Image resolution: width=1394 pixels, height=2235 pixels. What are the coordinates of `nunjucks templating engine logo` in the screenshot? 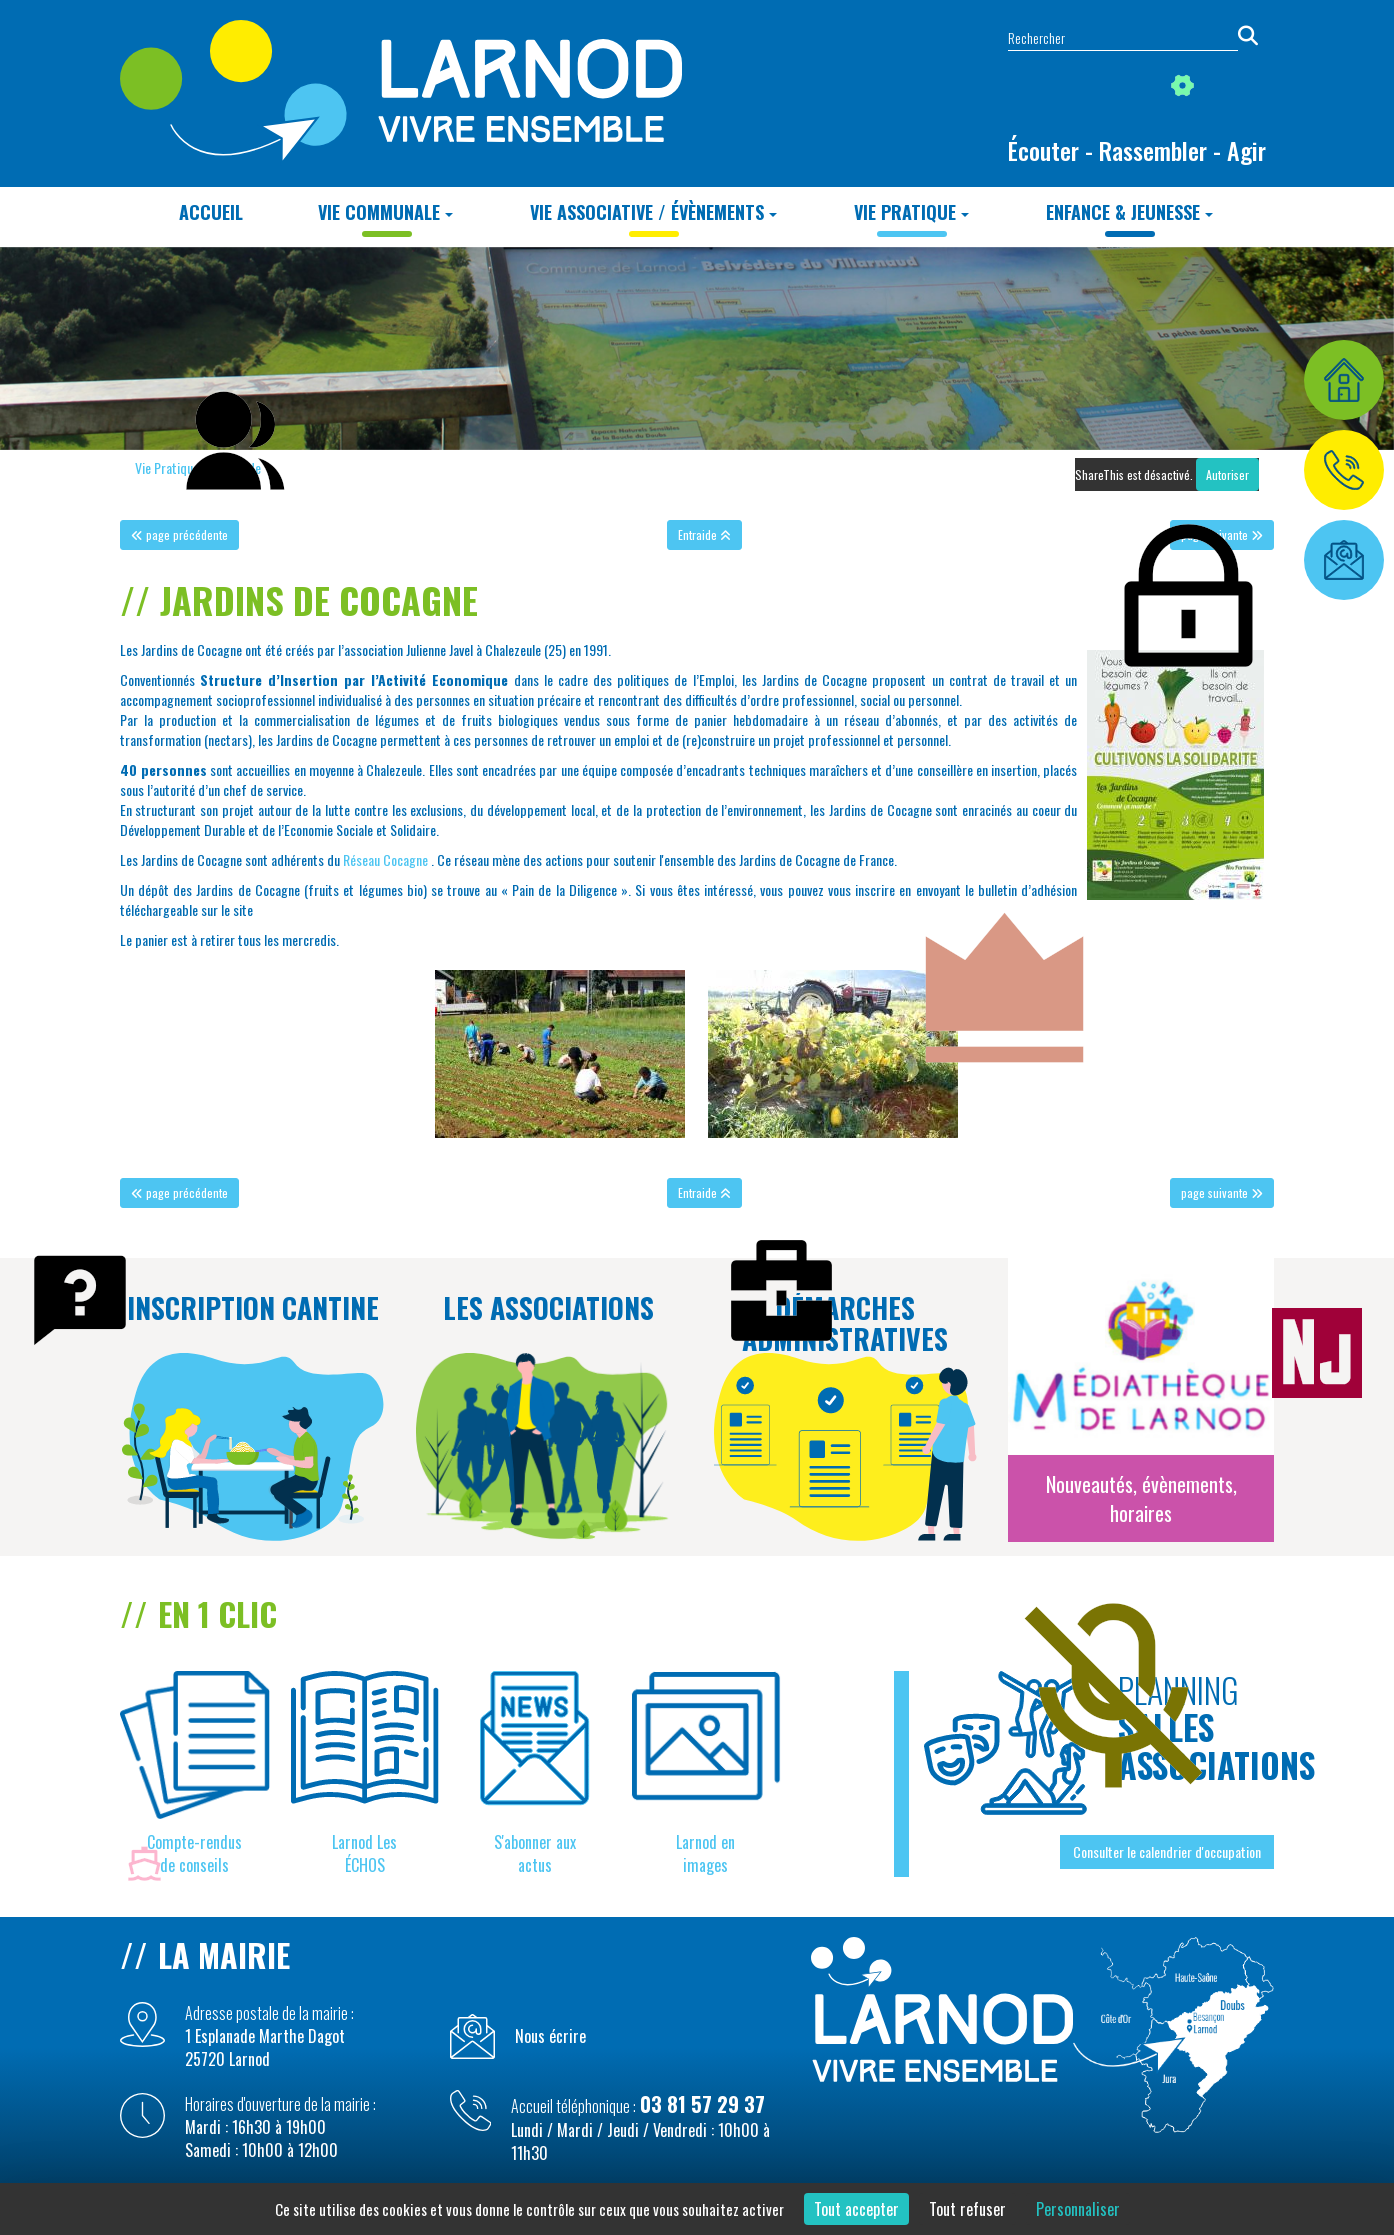 It's located at (1317, 1353).